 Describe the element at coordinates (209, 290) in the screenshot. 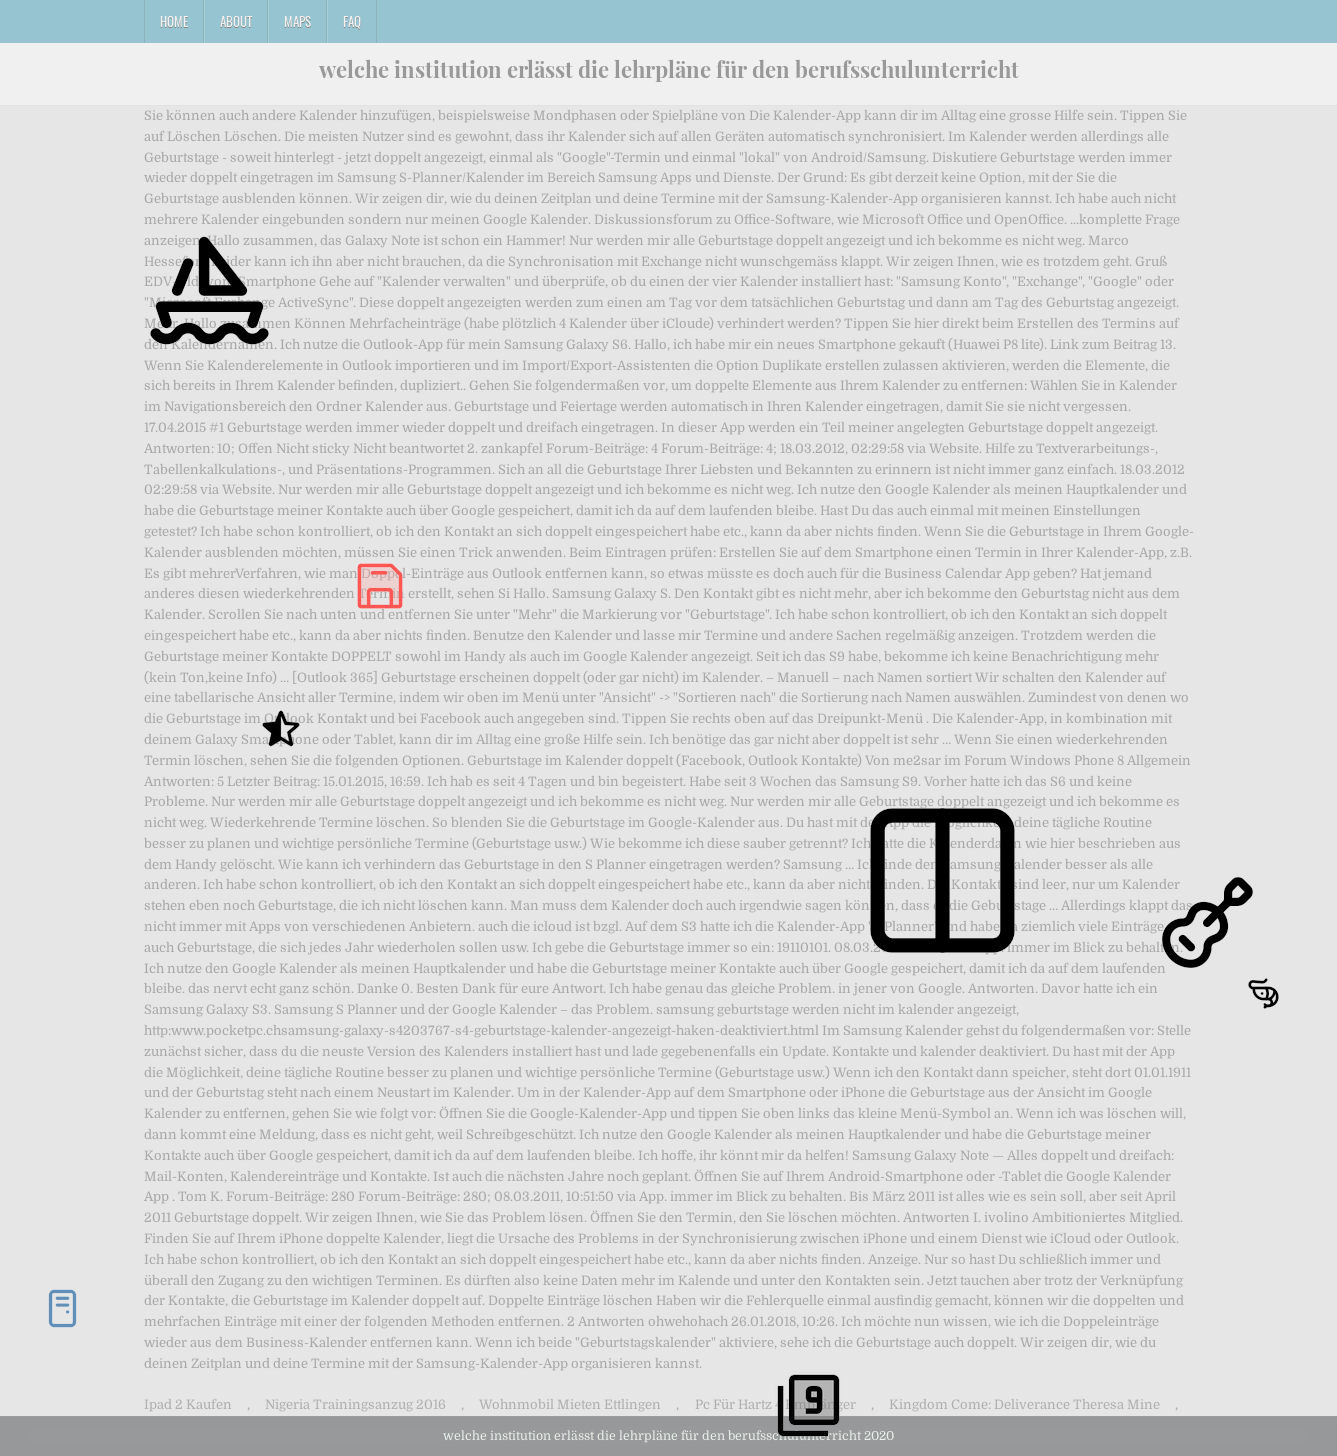

I see `access sailing or boating features` at that location.